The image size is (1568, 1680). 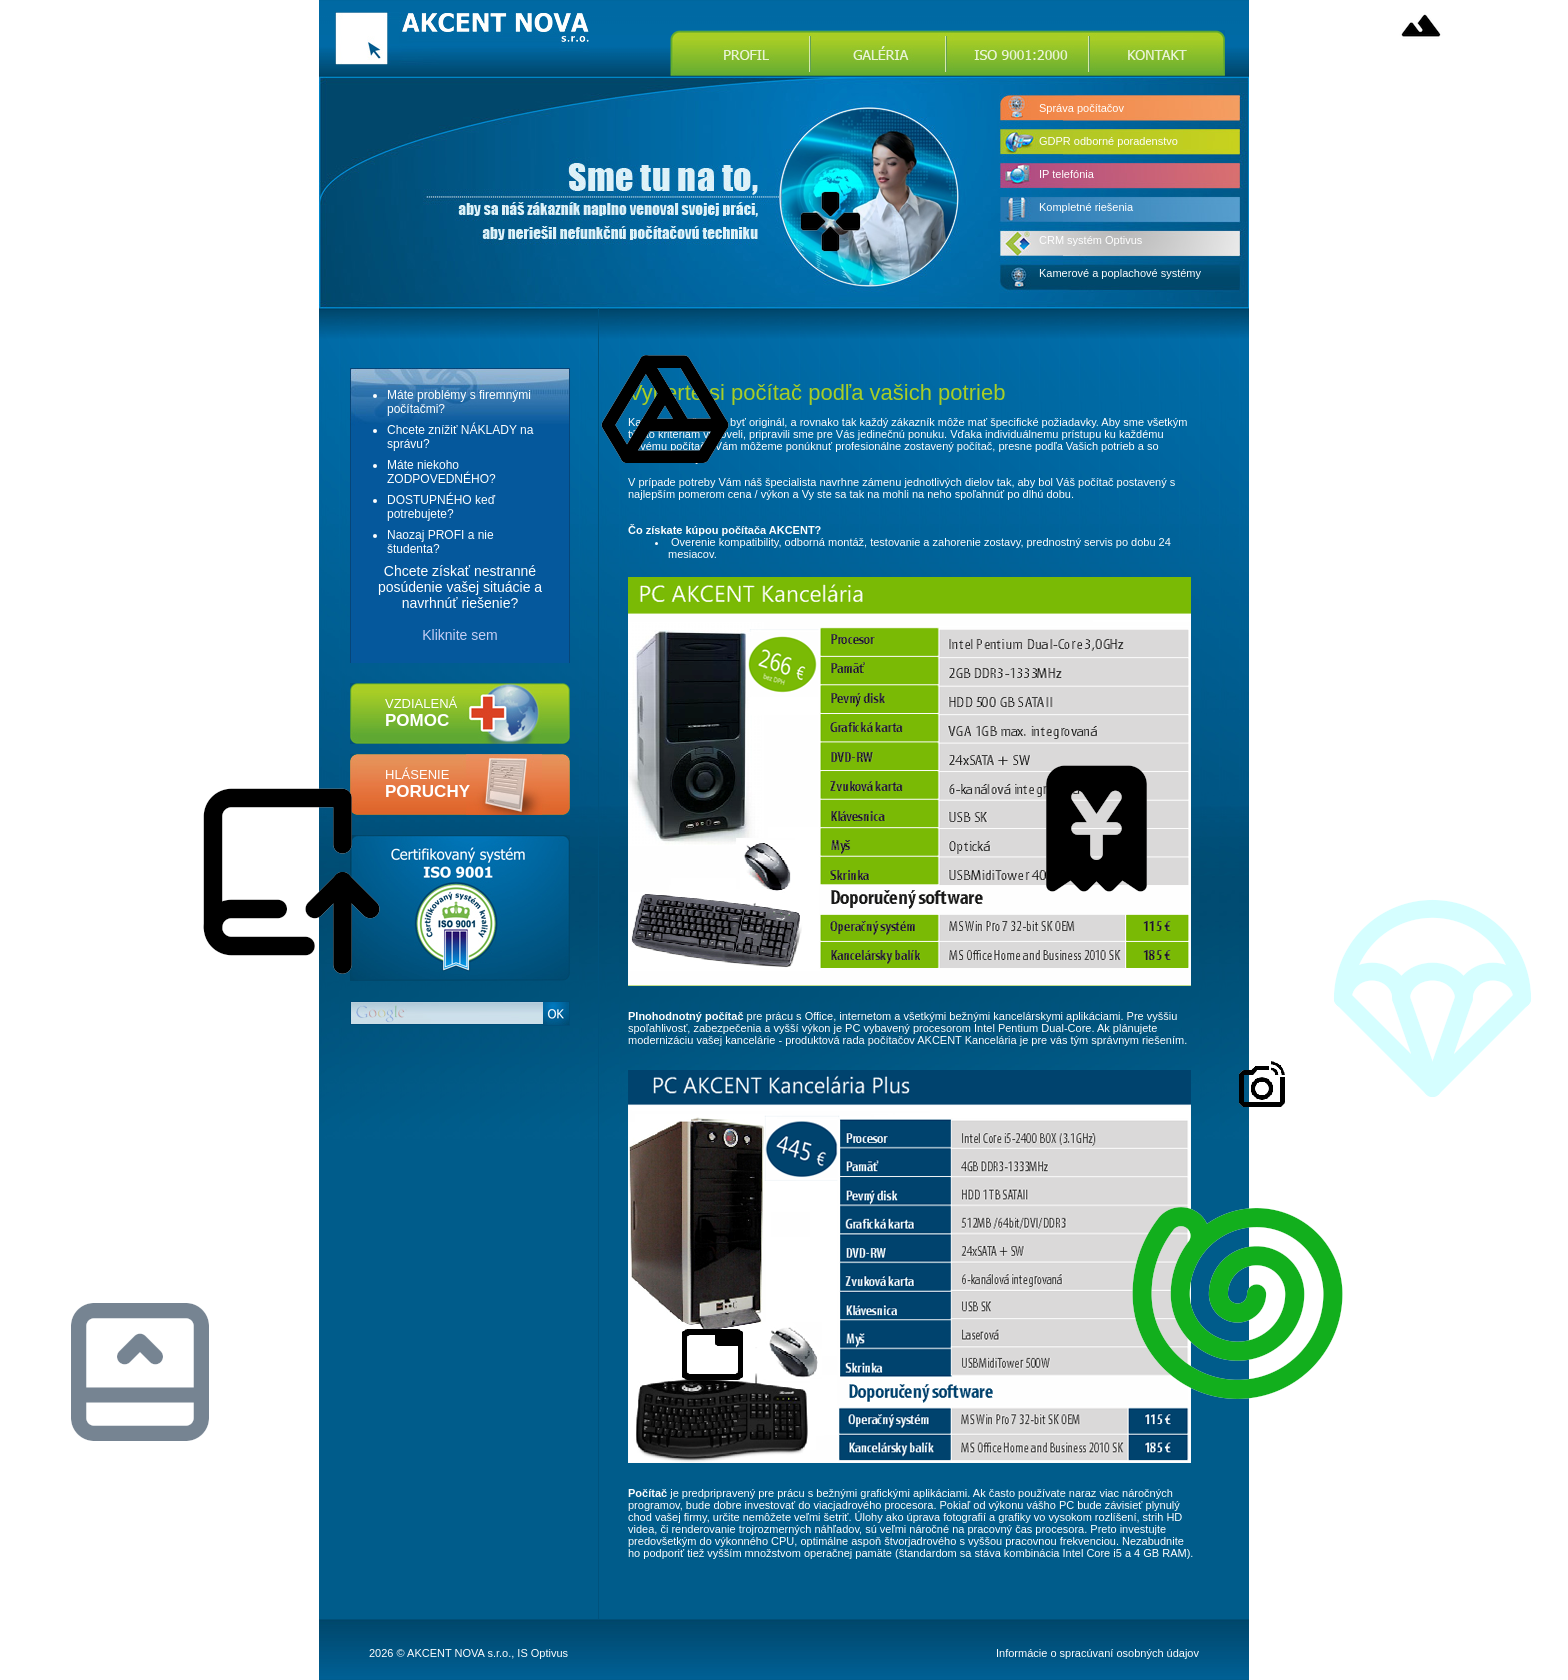 I want to click on access terminal or command line interface, so click(x=1237, y=1303).